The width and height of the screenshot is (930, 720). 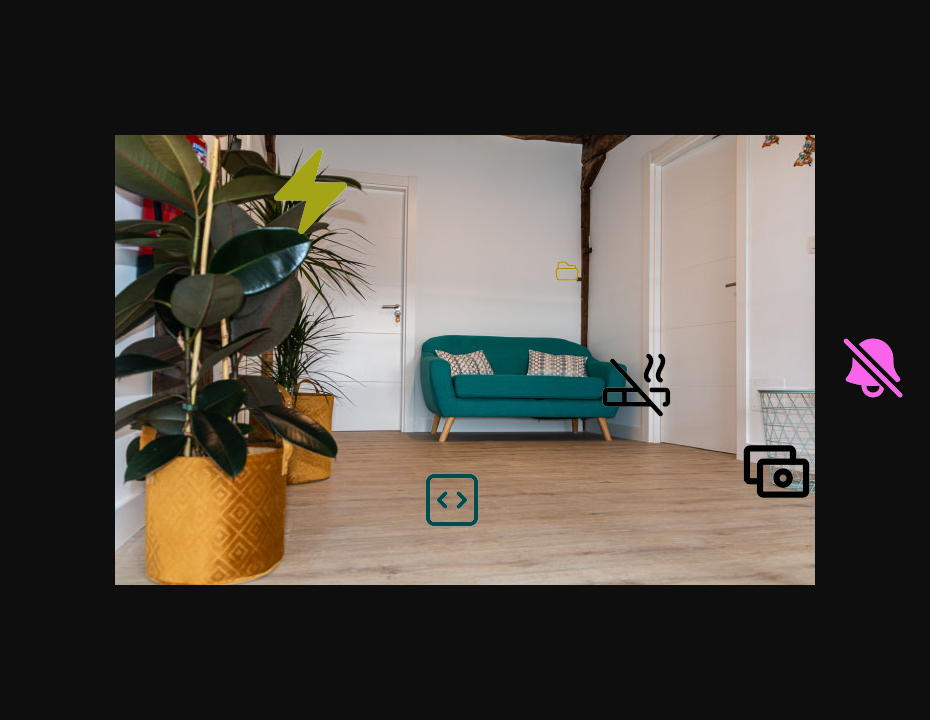 I want to click on mute notifications, so click(x=873, y=368).